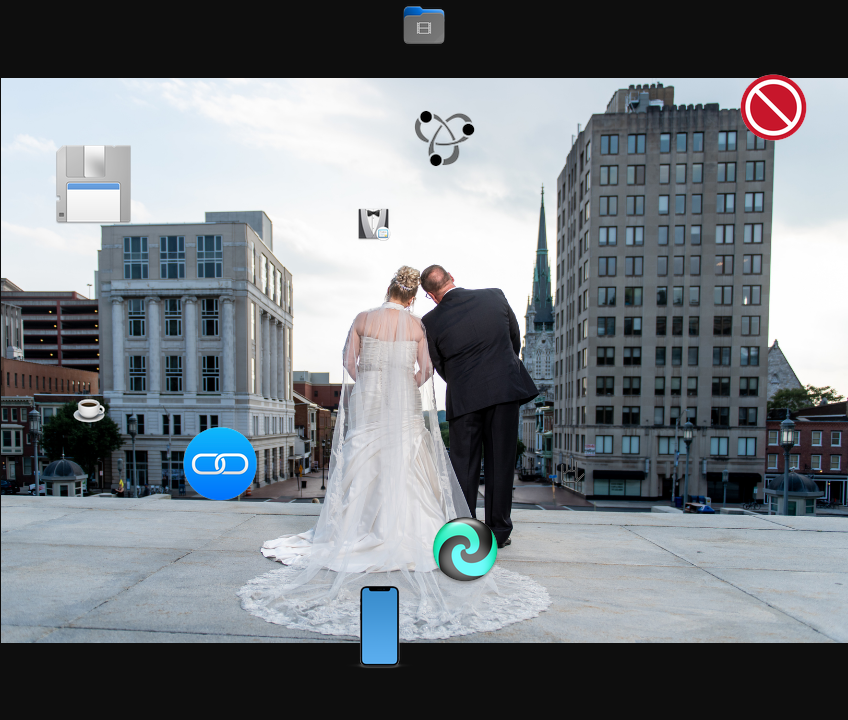 Image resolution: width=848 pixels, height=720 pixels. Describe the element at coordinates (220, 464) in the screenshot. I see `manage paired bluetooth devices` at that location.